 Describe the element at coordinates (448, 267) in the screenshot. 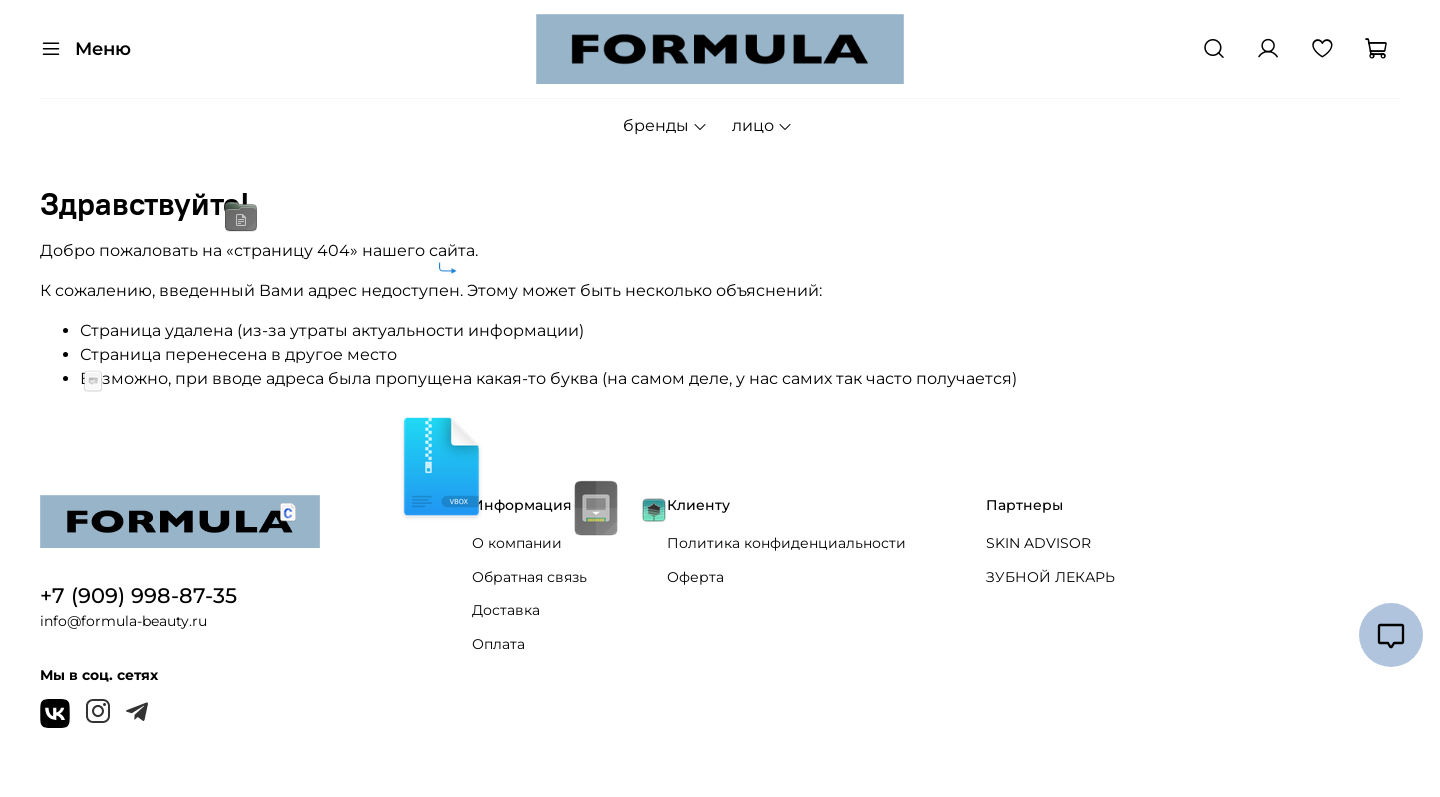

I see `forward this email to another recipient` at that location.